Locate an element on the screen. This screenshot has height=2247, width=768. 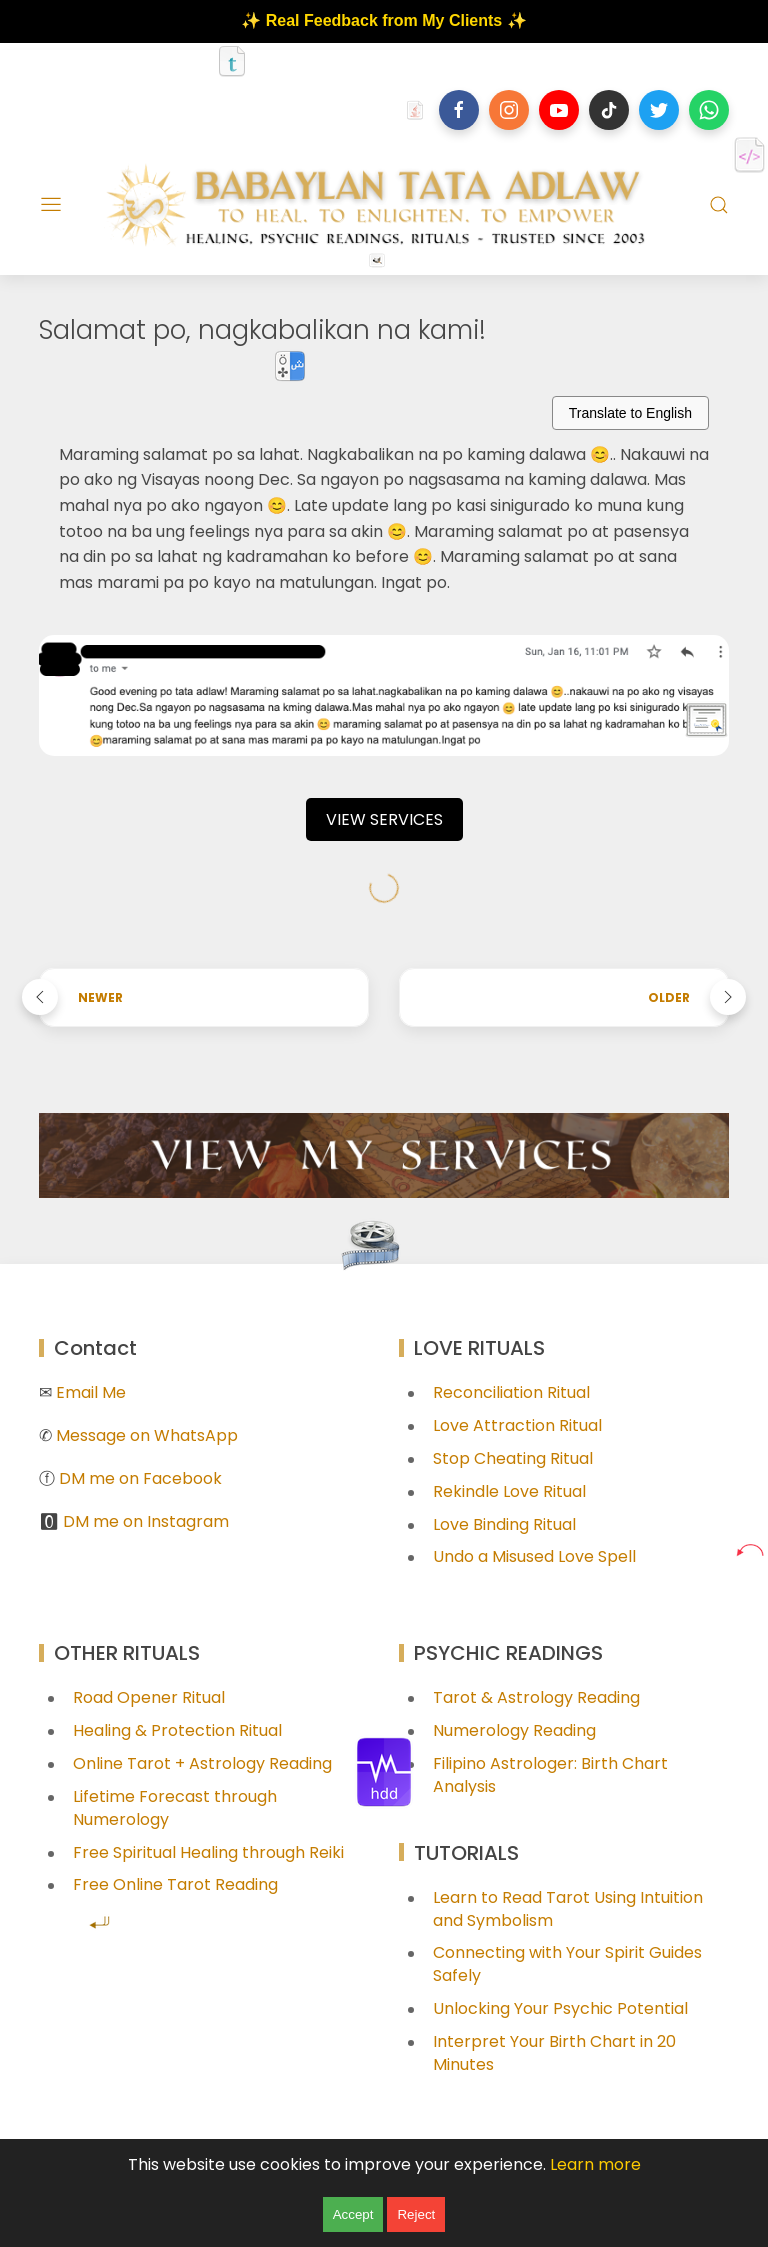
a typst document file is located at coordinates (232, 61).